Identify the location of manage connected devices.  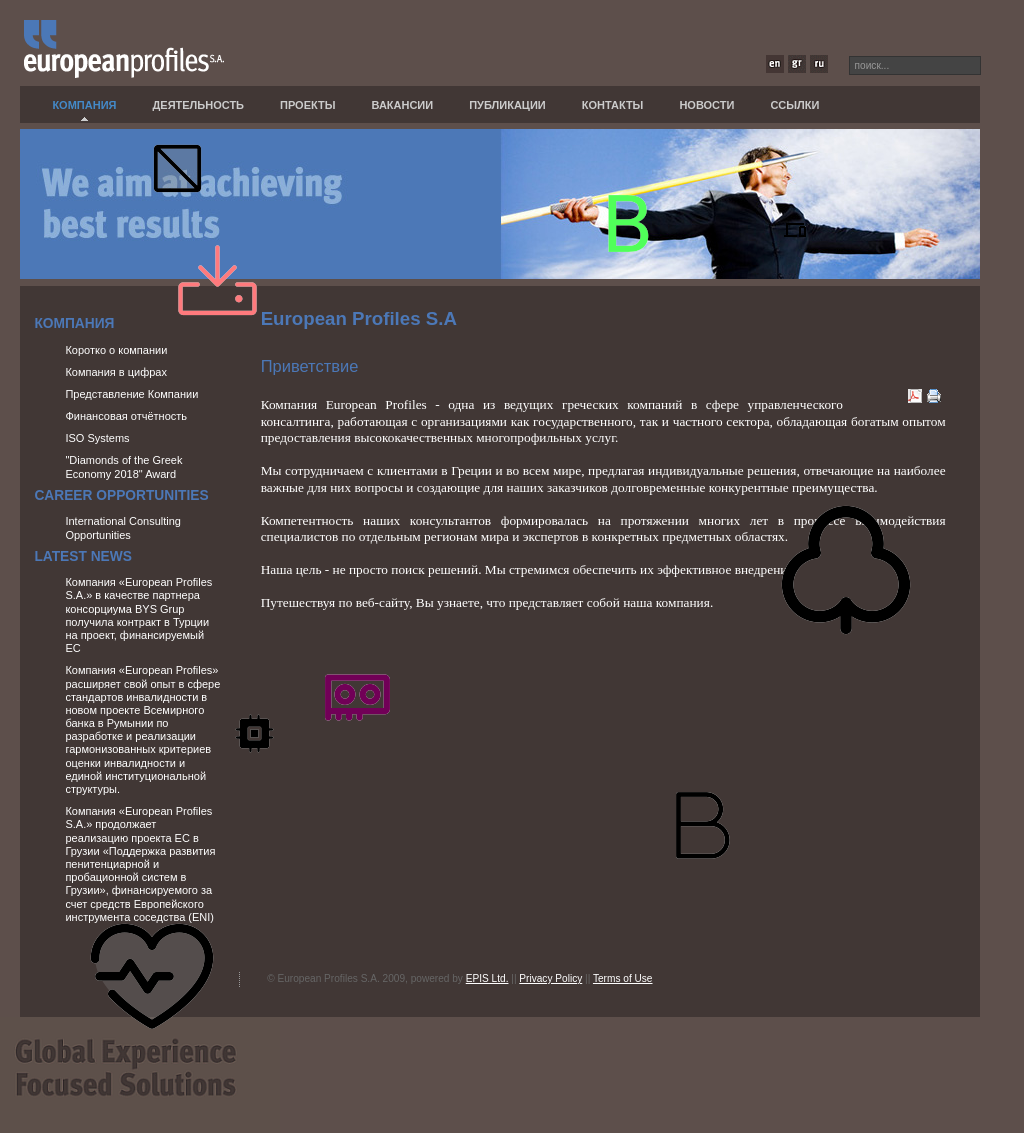
(795, 230).